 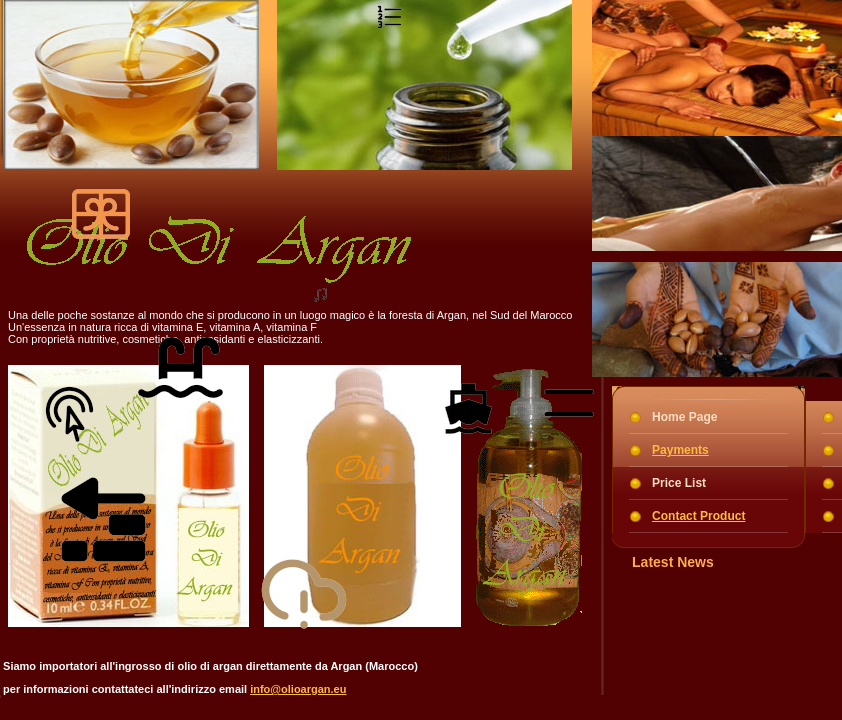 I want to click on cloud service warning or error, so click(x=304, y=594).